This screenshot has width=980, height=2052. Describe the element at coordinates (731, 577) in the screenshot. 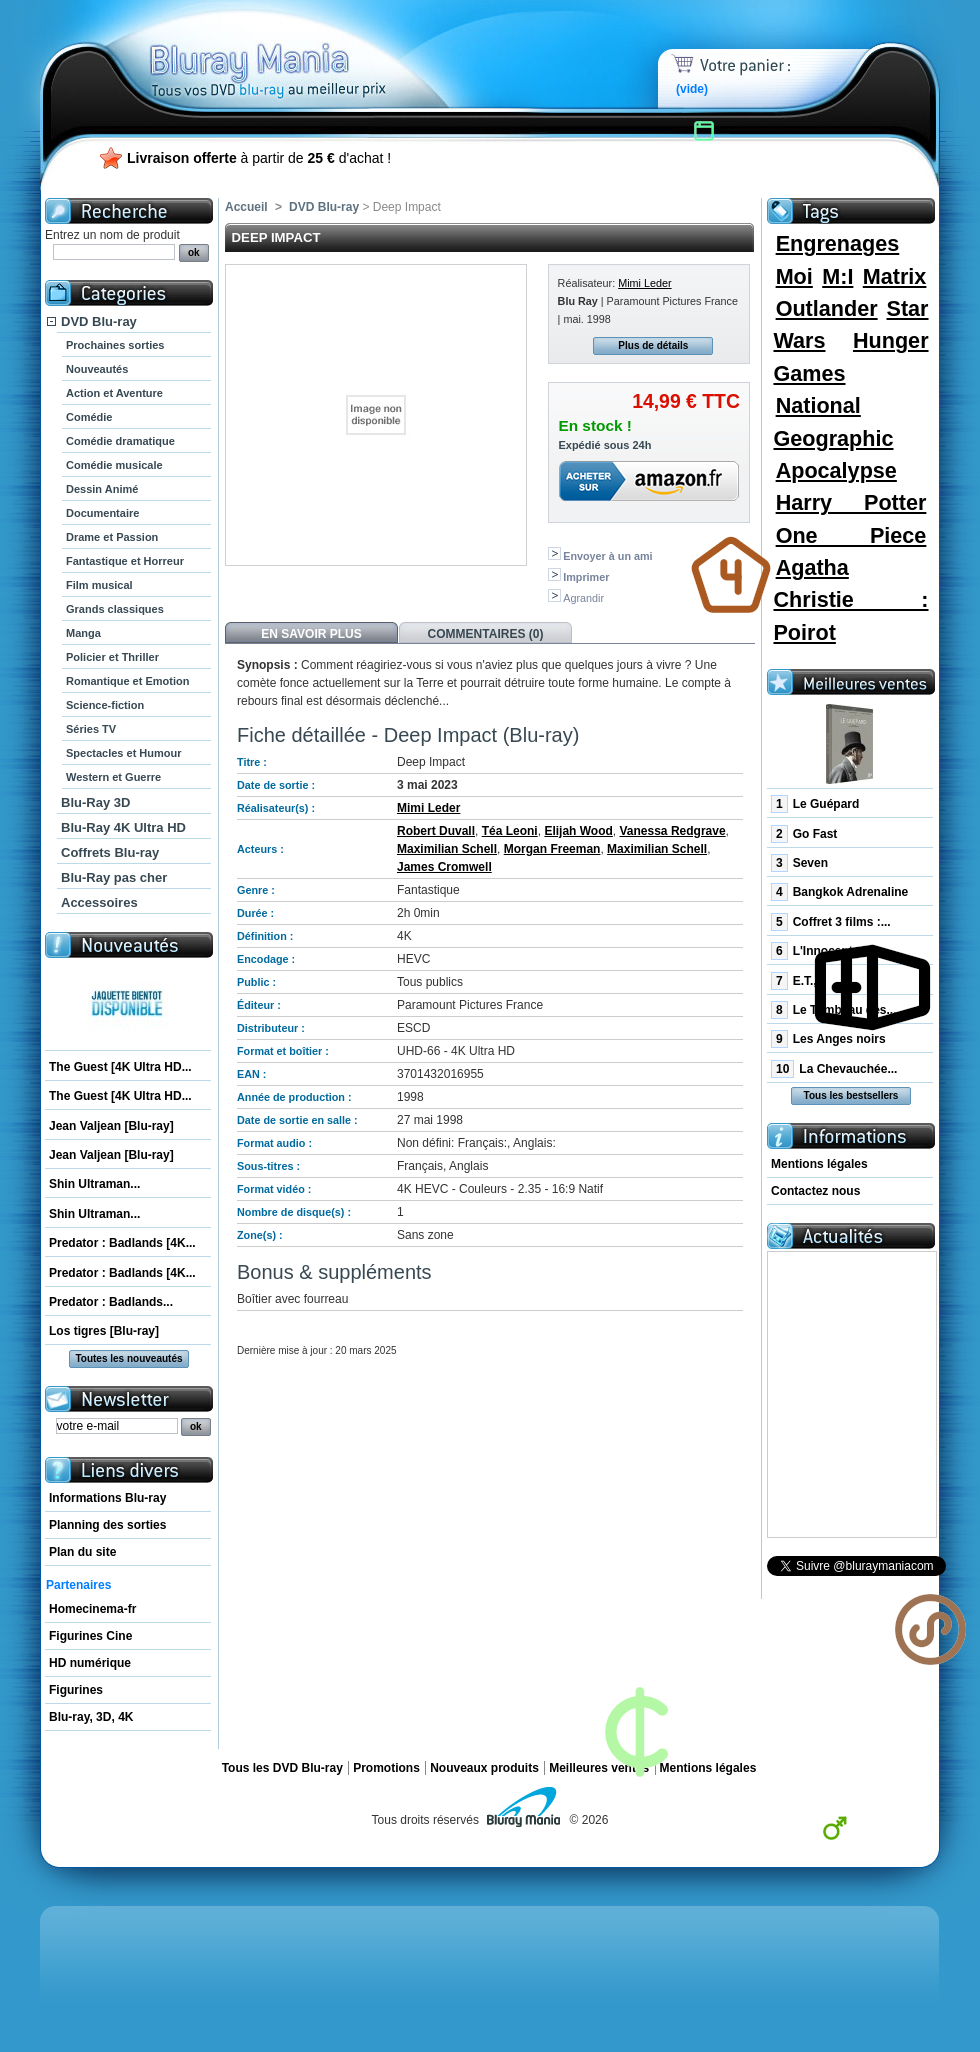

I see `indicates step 4 in a multi-step process` at that location.